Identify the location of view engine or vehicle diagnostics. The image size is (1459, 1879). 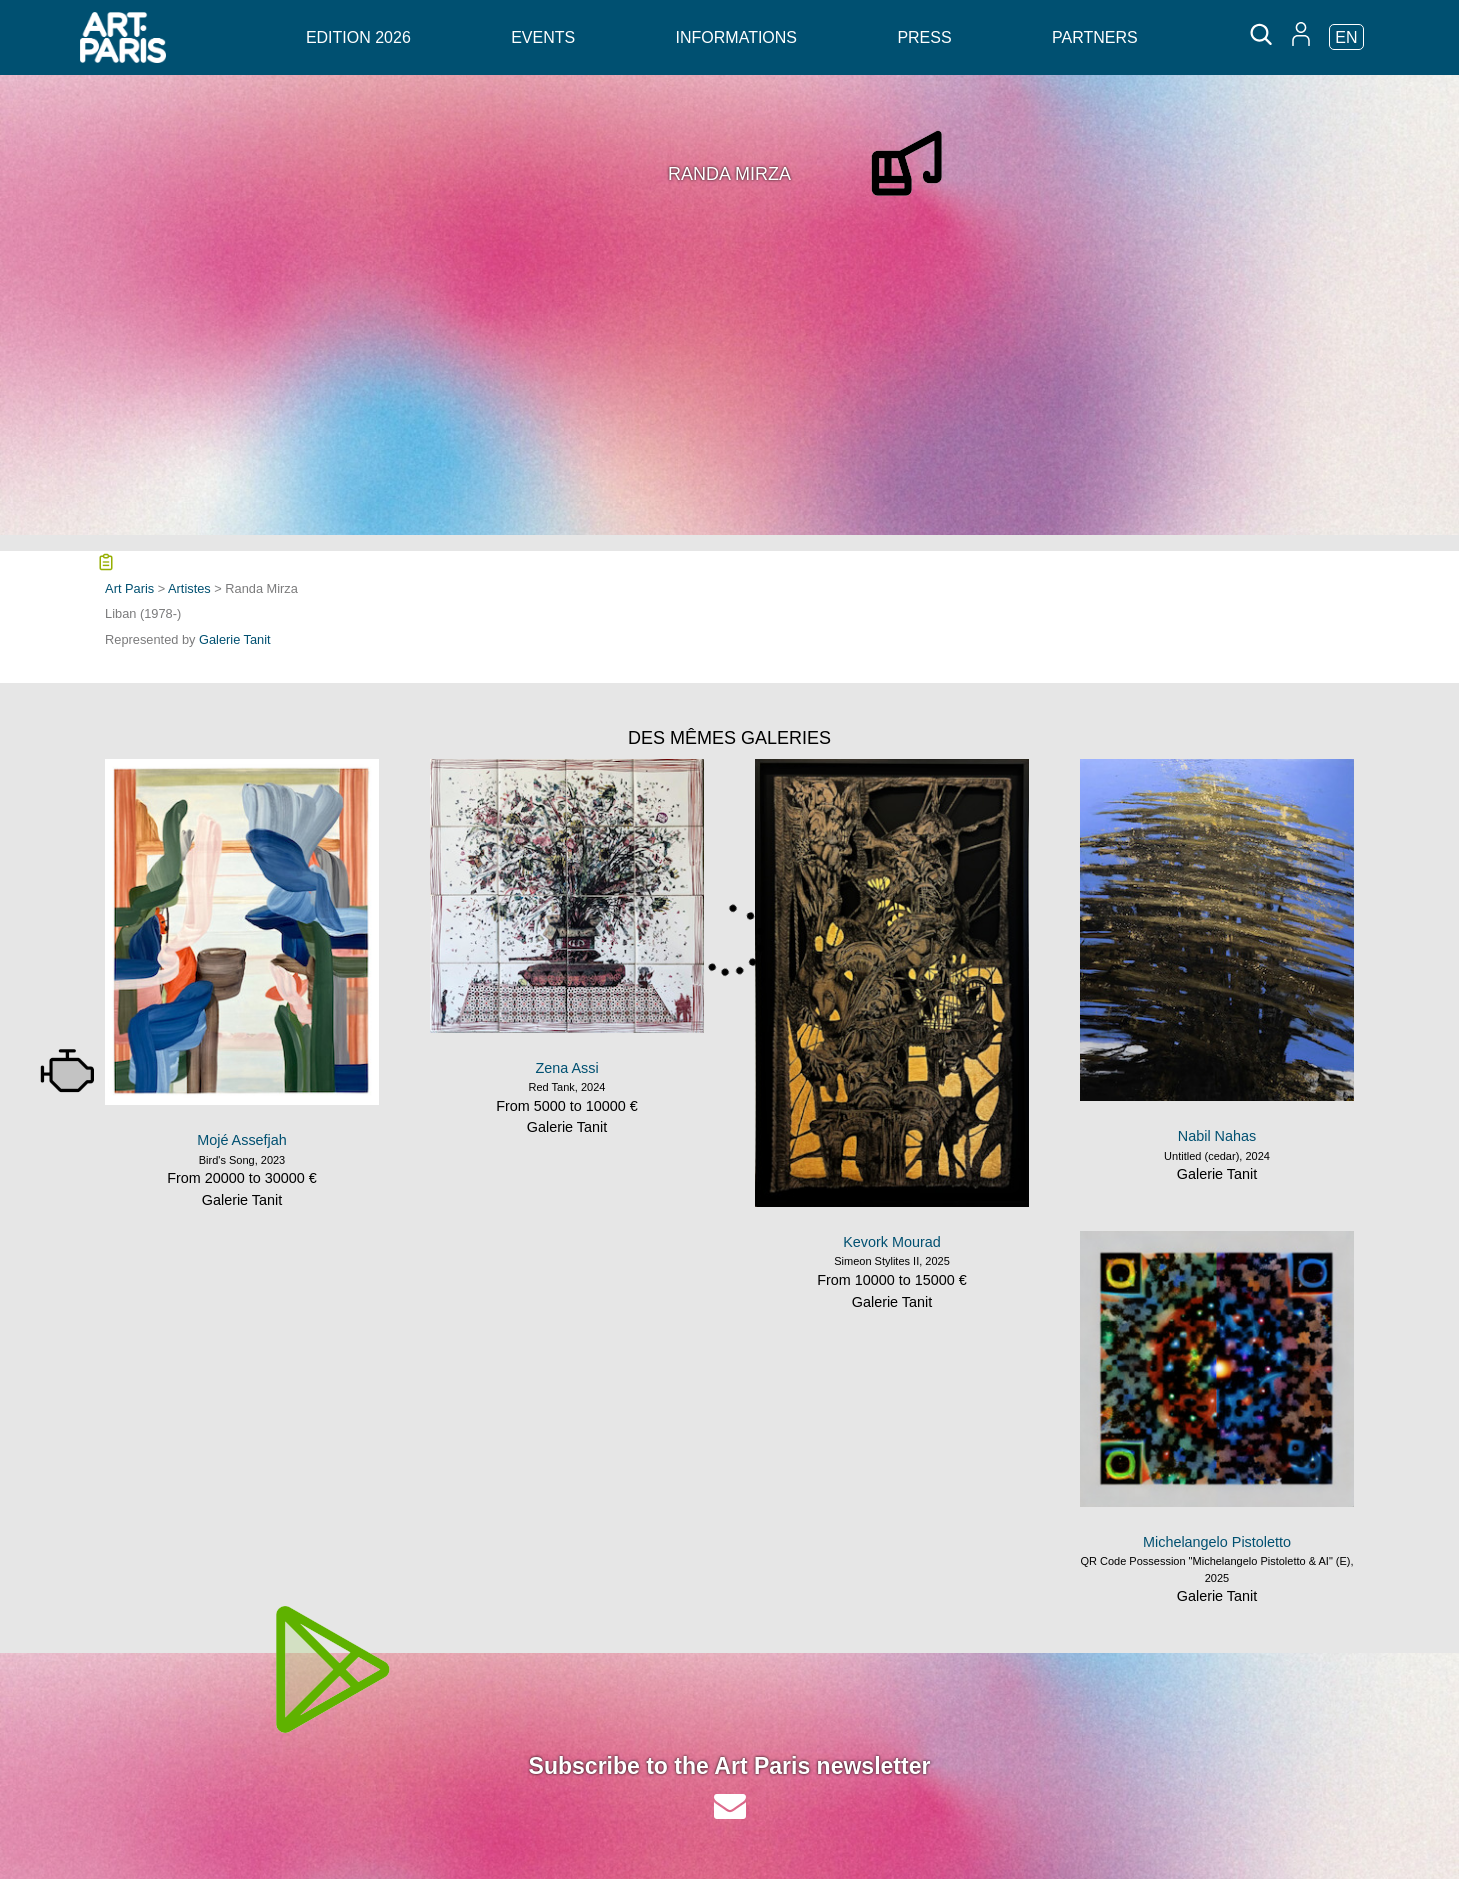
(66, 1071).